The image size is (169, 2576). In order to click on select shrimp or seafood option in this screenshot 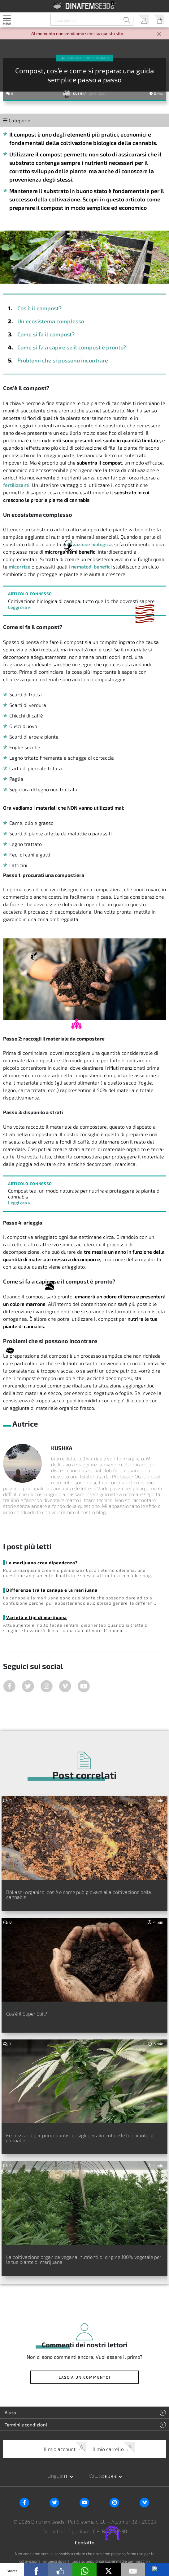, I will do `click(34, 956)`.